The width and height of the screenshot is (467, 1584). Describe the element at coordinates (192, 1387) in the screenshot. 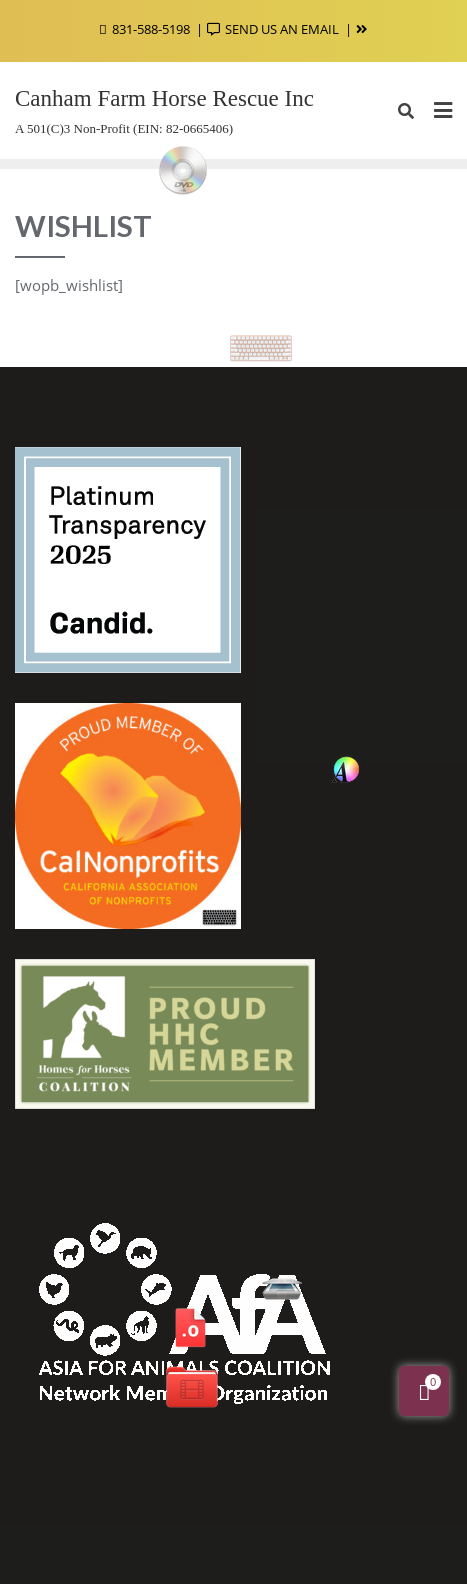

I see `open your videos folder` at that location.